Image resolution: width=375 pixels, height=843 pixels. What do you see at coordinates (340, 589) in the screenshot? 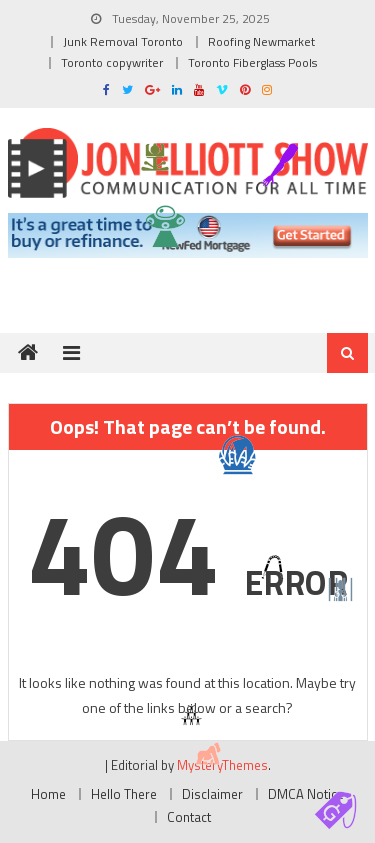
I see `indicates a prisoner or incarcerated character` at bounding box center [340, 589].